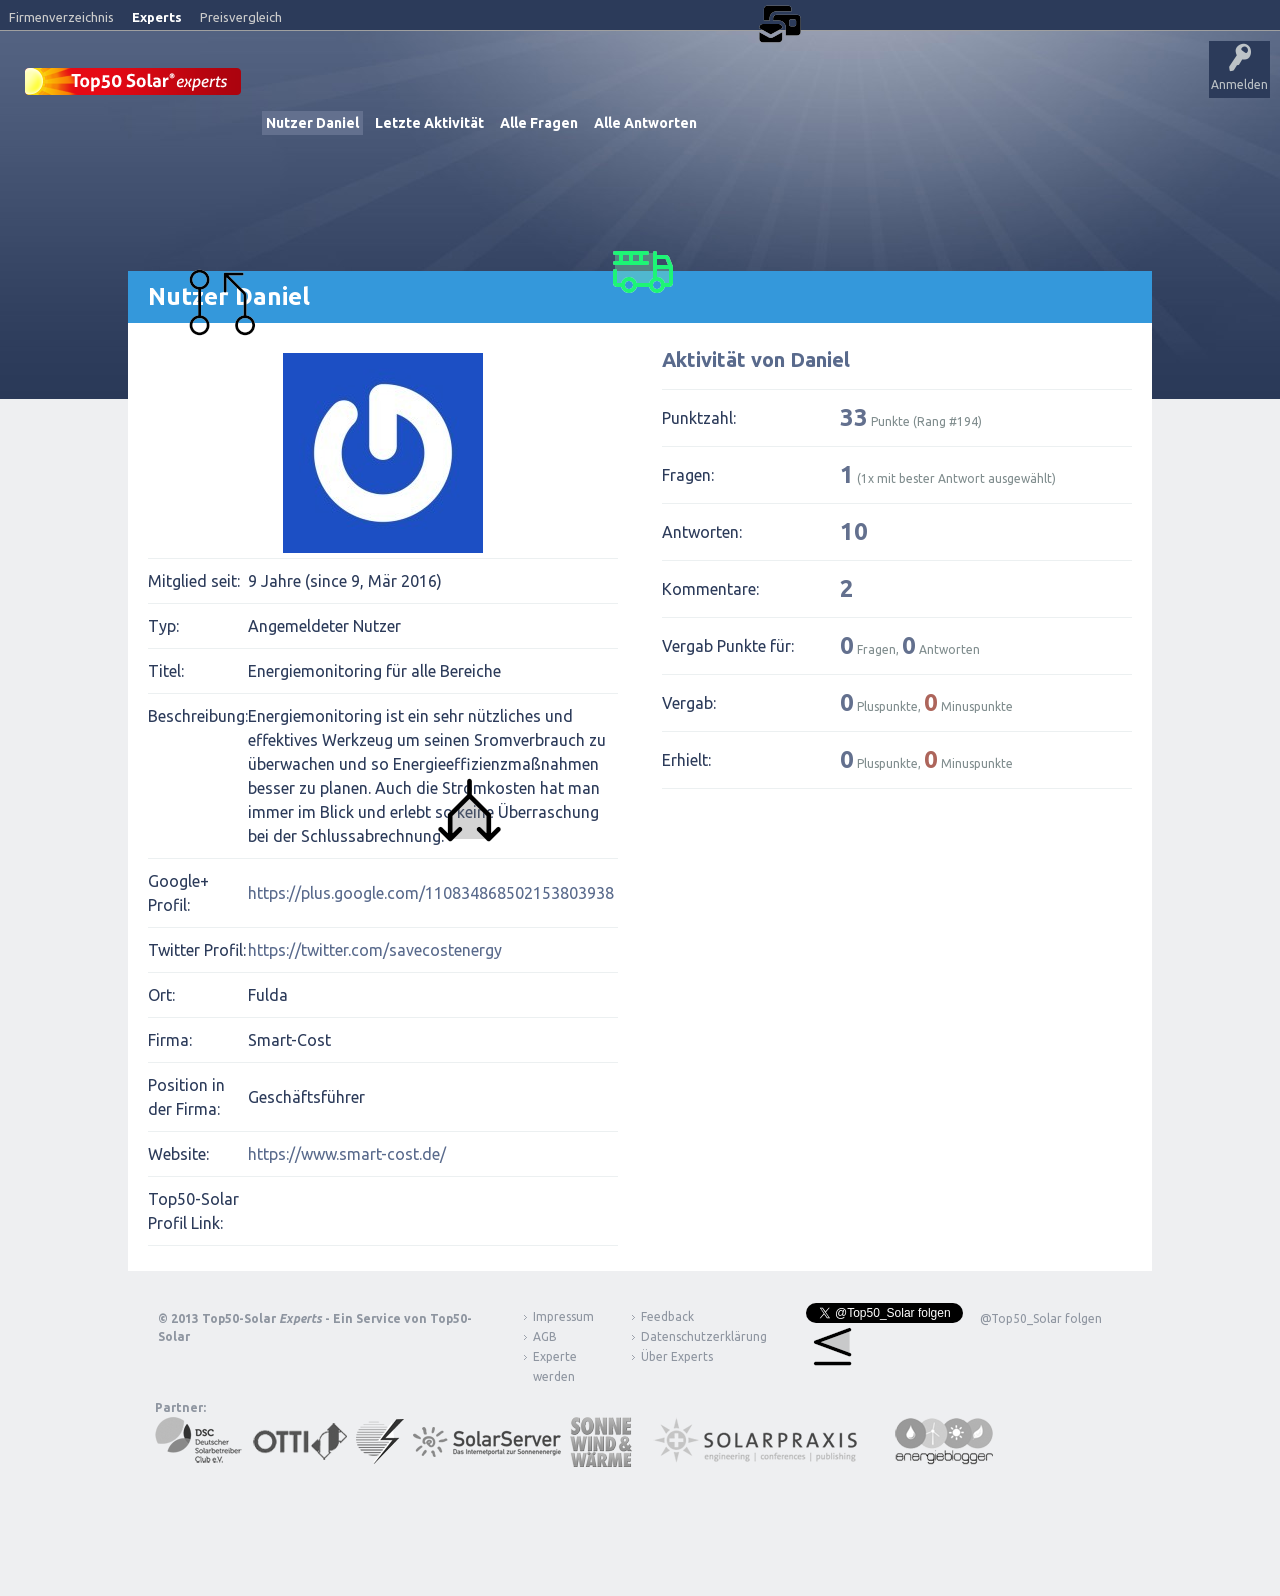 The image size is (1280, 1596). Describe the element at coordinates (469, 812) in the screenshot. I see `split content into multiple paths` at that location.